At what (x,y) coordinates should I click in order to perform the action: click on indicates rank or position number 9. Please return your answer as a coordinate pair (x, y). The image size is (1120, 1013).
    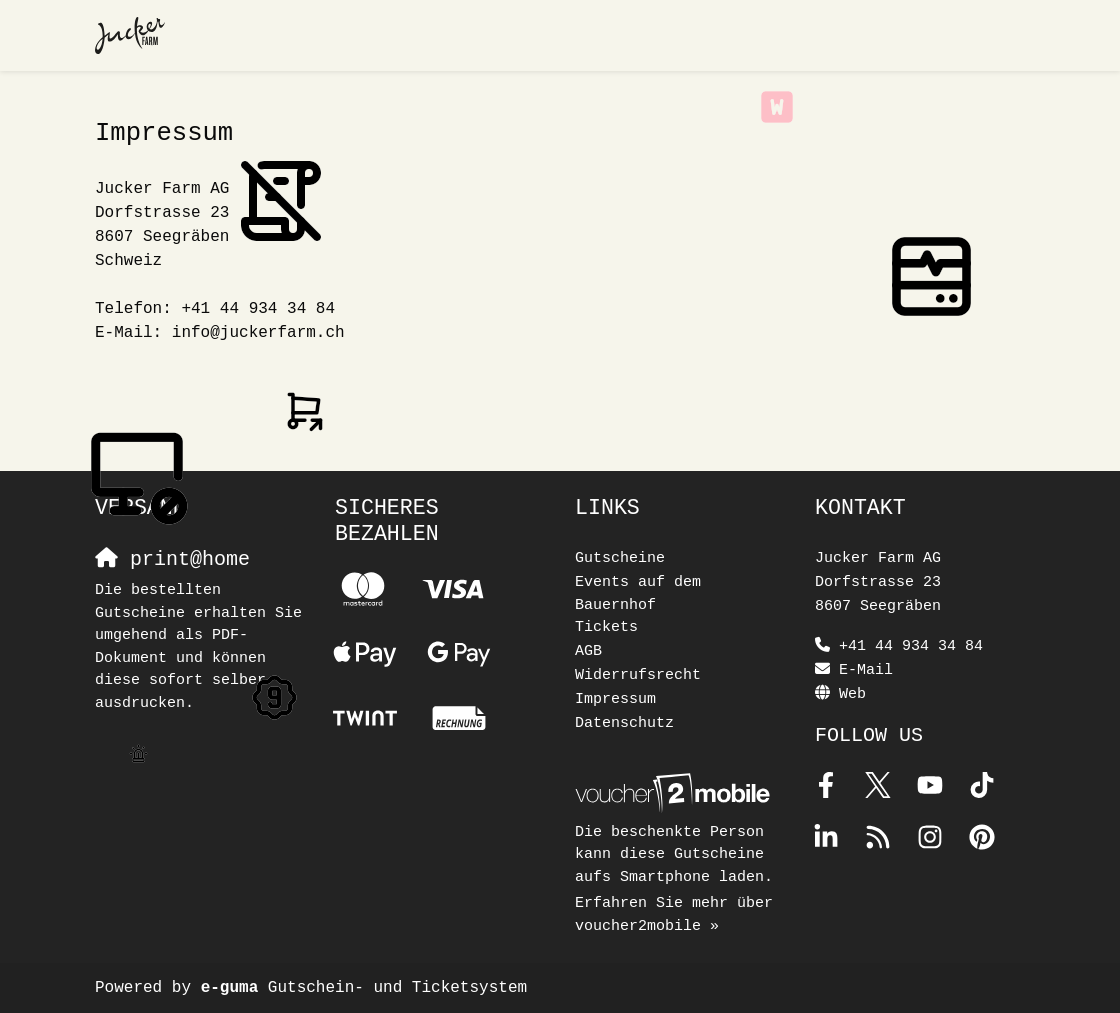
    Looking at the image, I should click on (274, 697).